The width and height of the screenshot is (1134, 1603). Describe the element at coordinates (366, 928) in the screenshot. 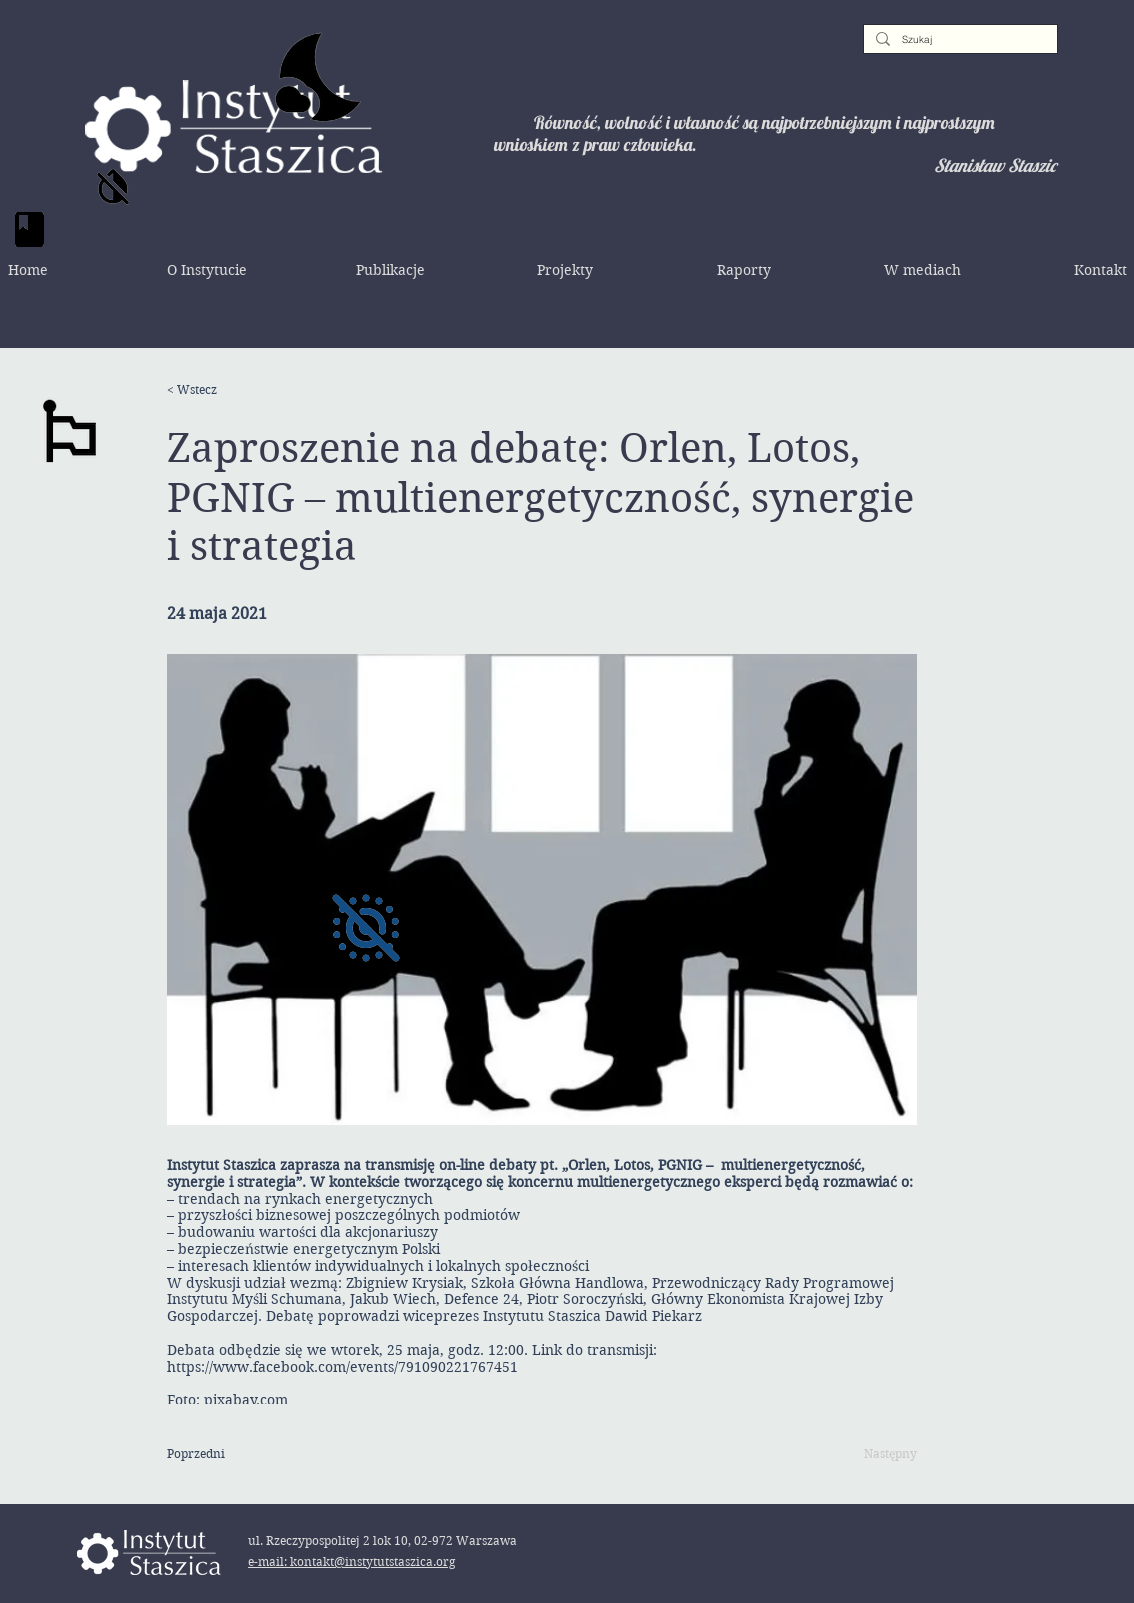

I see `disable live photo capture` at that location.